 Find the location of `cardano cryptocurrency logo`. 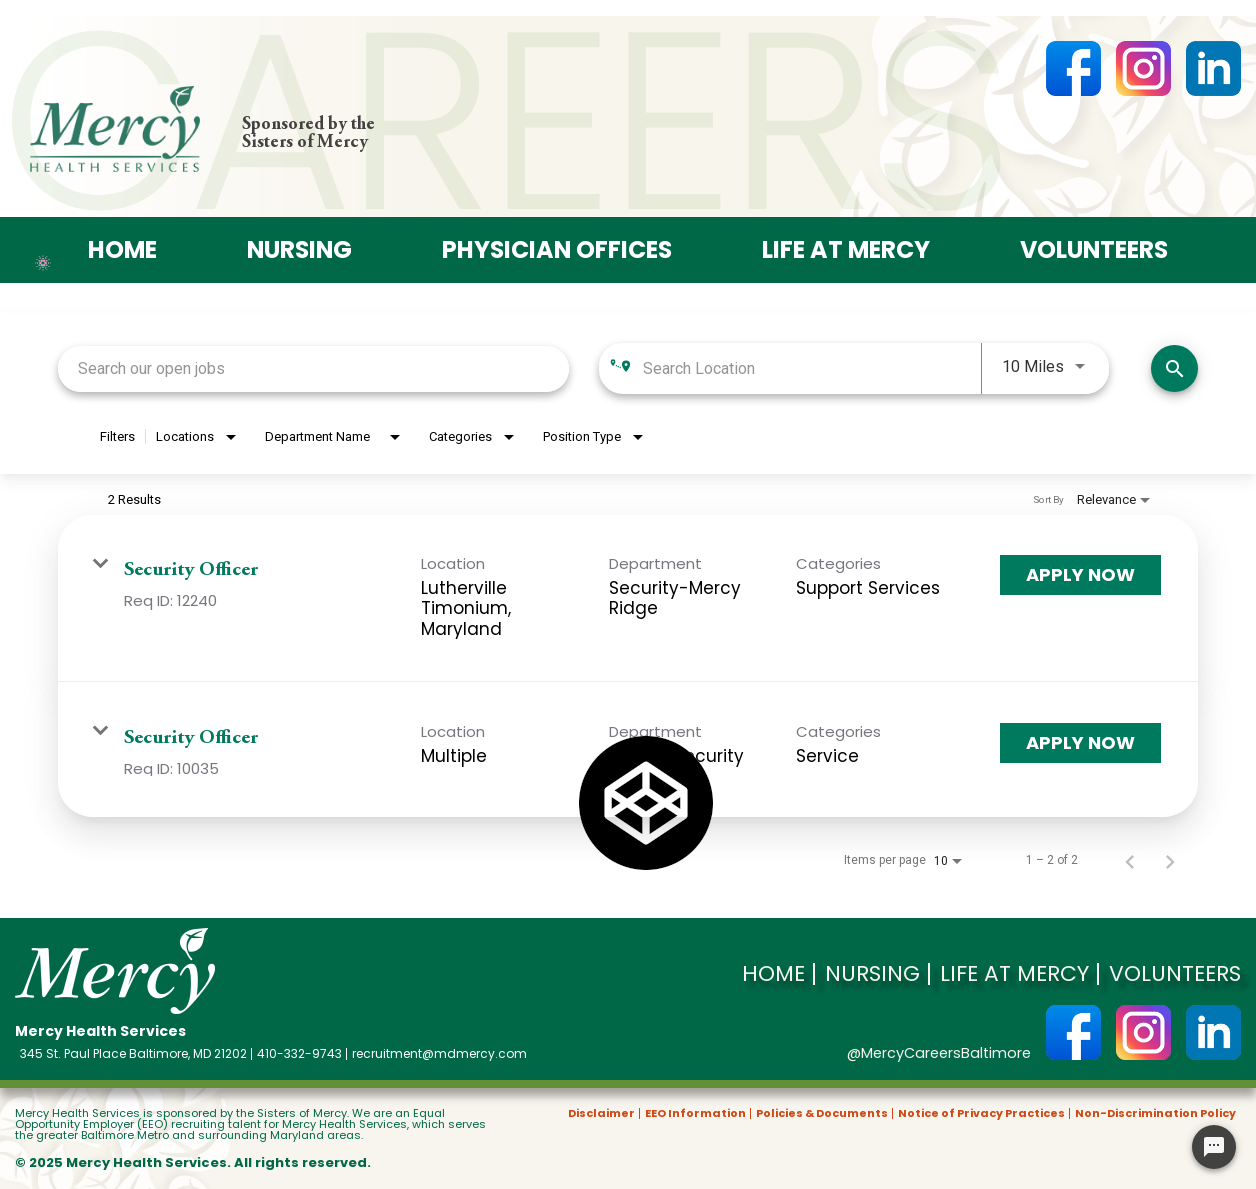

cardano cryptocurrency logo is located at coordinates (43, 263).